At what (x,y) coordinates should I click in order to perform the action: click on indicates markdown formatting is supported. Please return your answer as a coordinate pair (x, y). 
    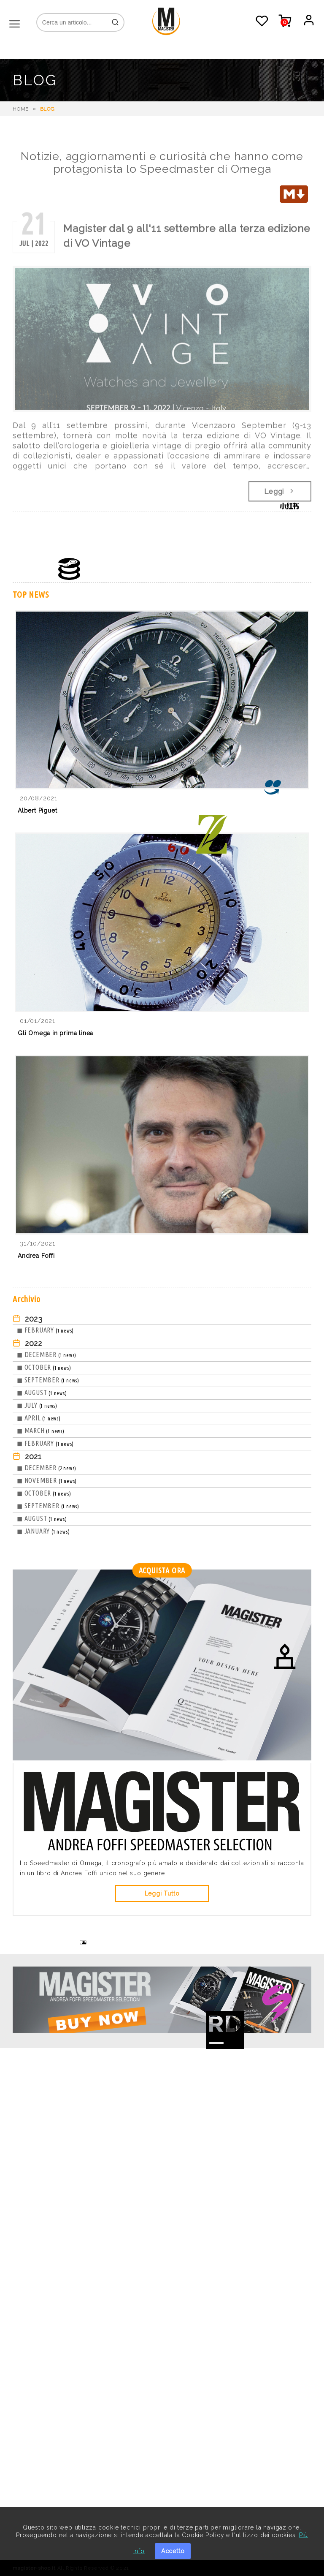
    Looking at the image, I should click on (294, 194).